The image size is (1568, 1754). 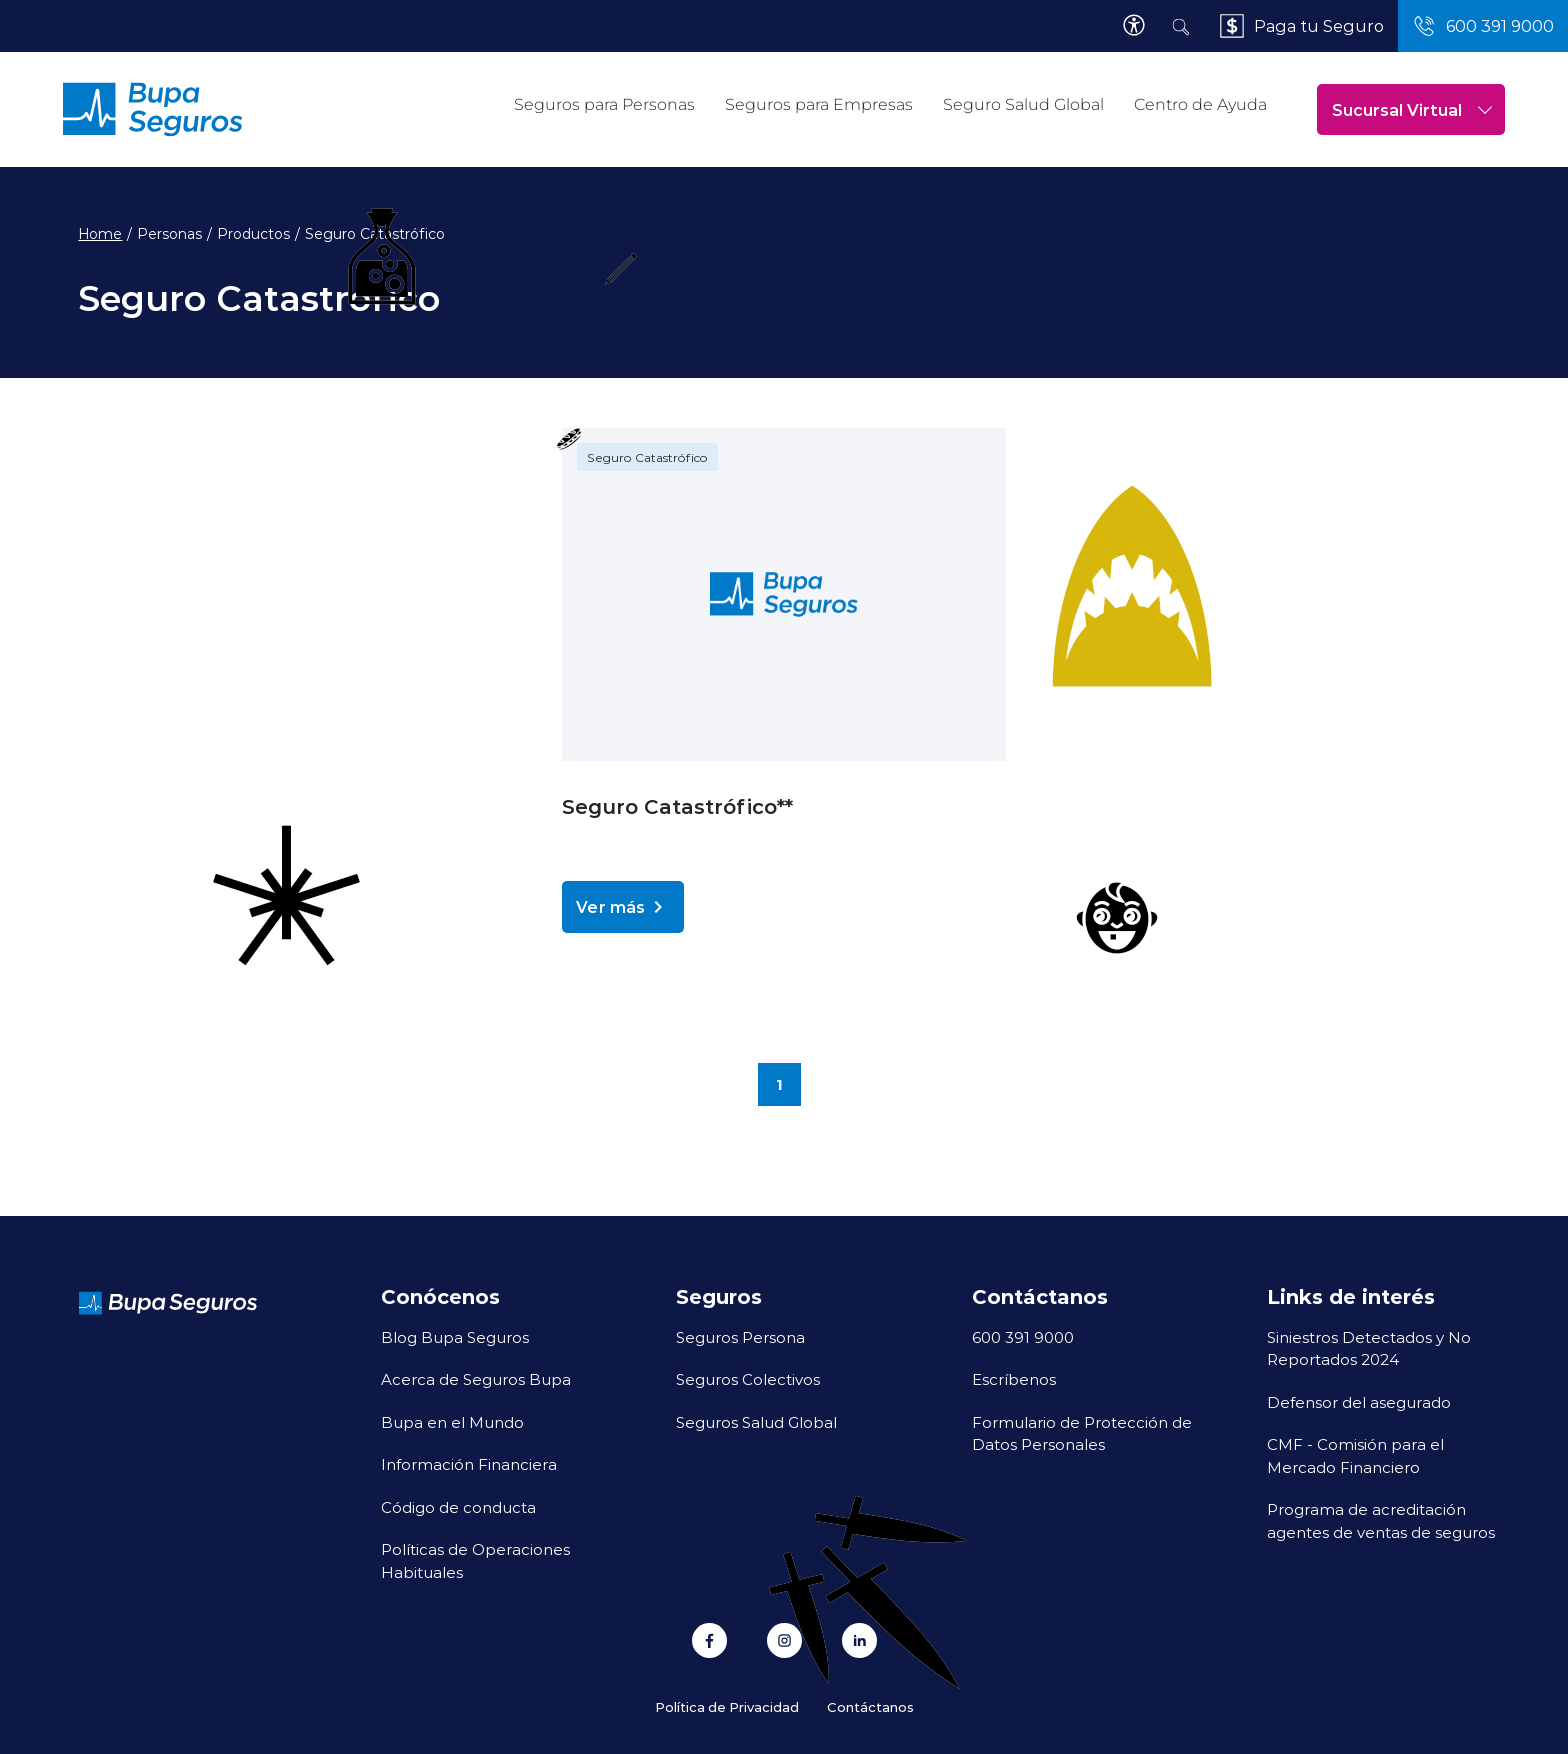 What do you see at coordinates (1131, 585) in the screenshot?
I see `shark or dangerous creature indicator in a game` at bounding box center [1131, 585].